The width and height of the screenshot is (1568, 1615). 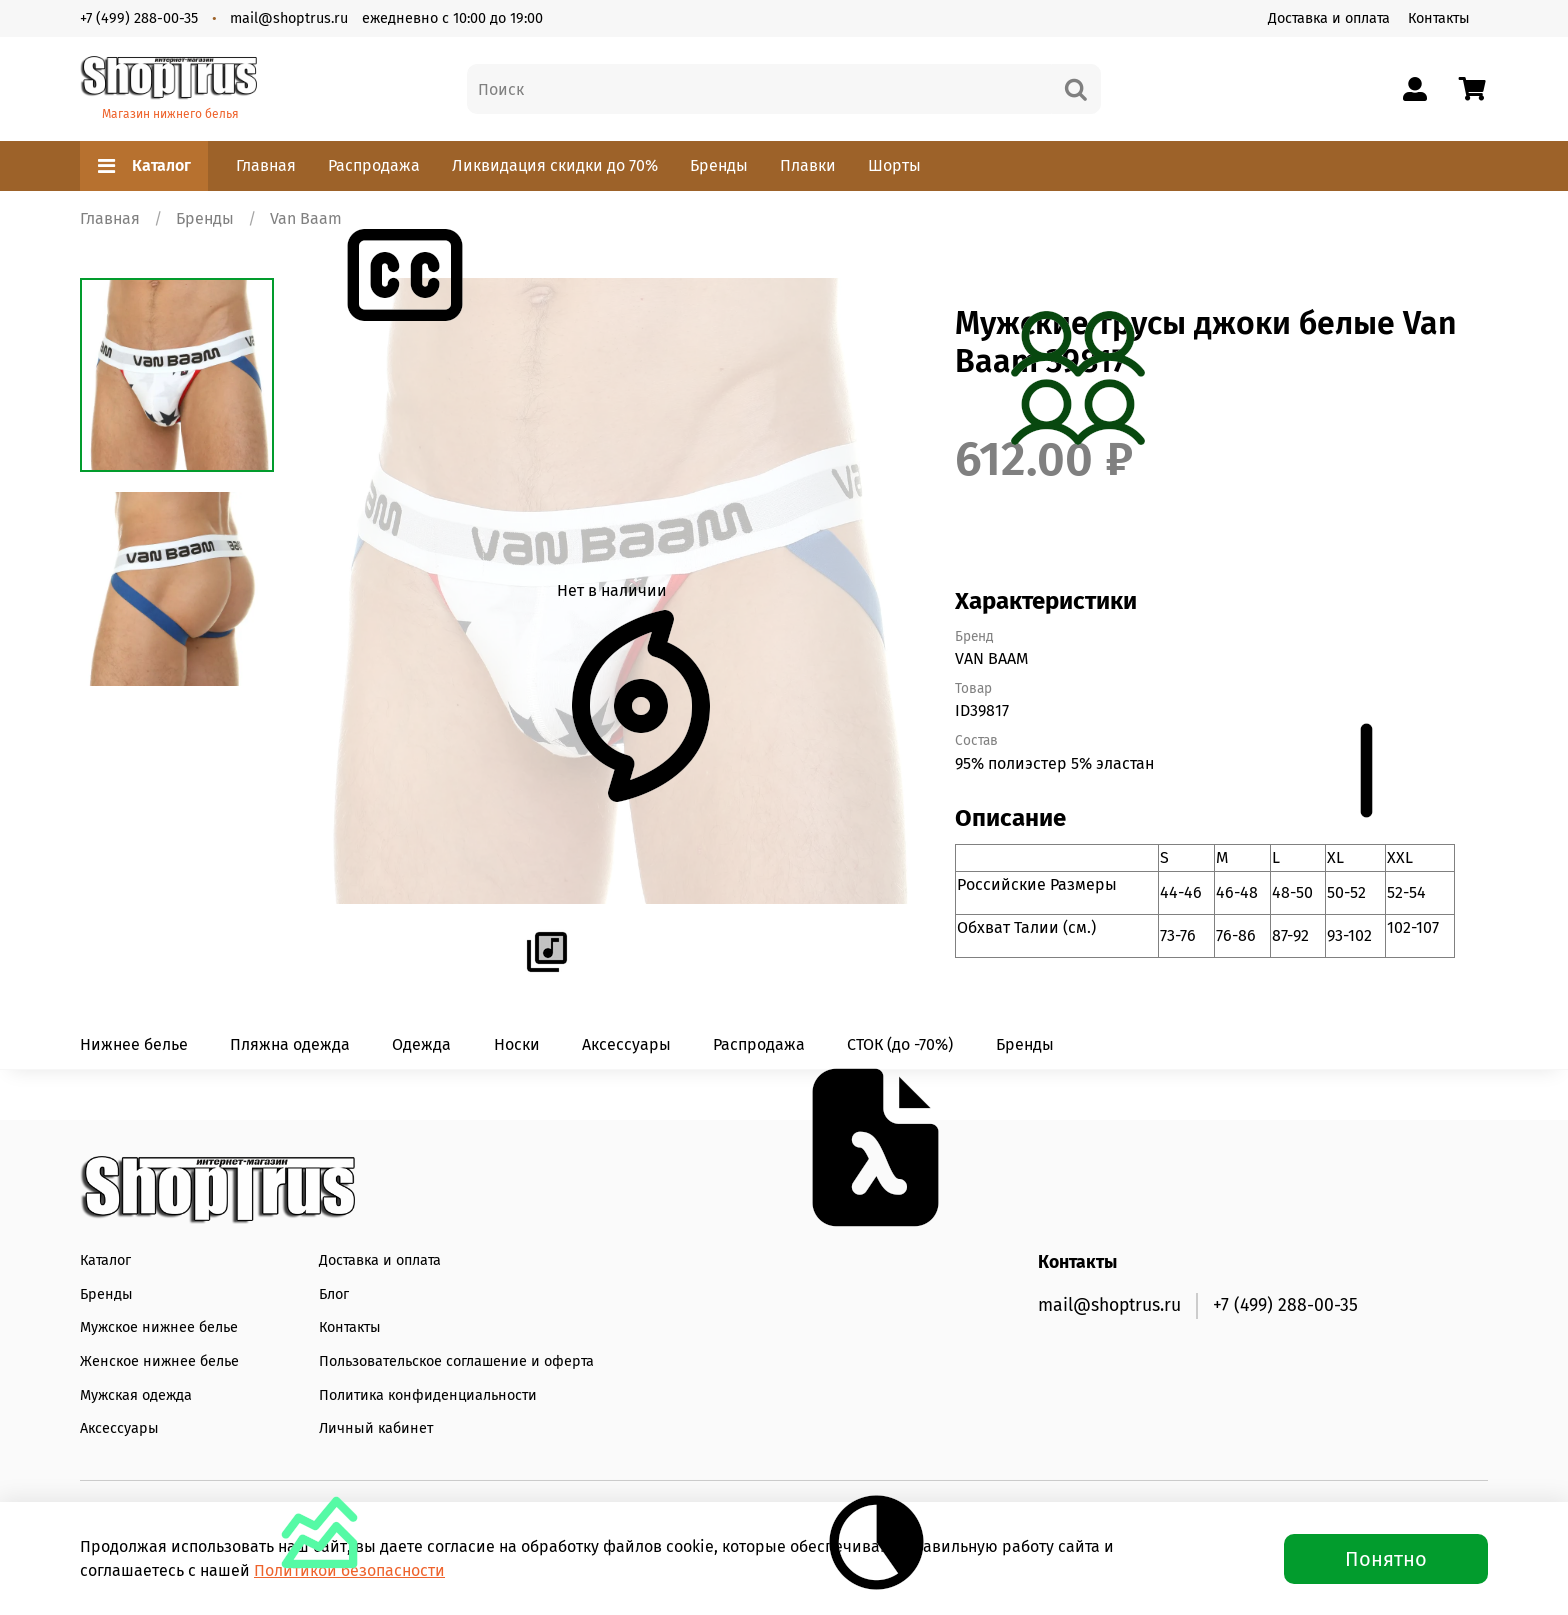 I want to click on vertical divider or separator between UI elements, so click(x=1366, y=770).